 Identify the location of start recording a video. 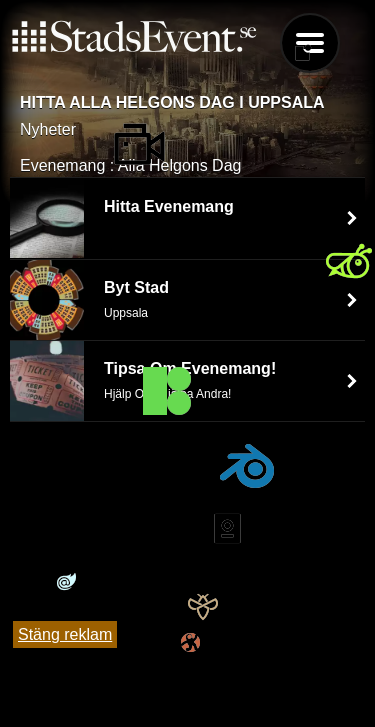
(139, 146).